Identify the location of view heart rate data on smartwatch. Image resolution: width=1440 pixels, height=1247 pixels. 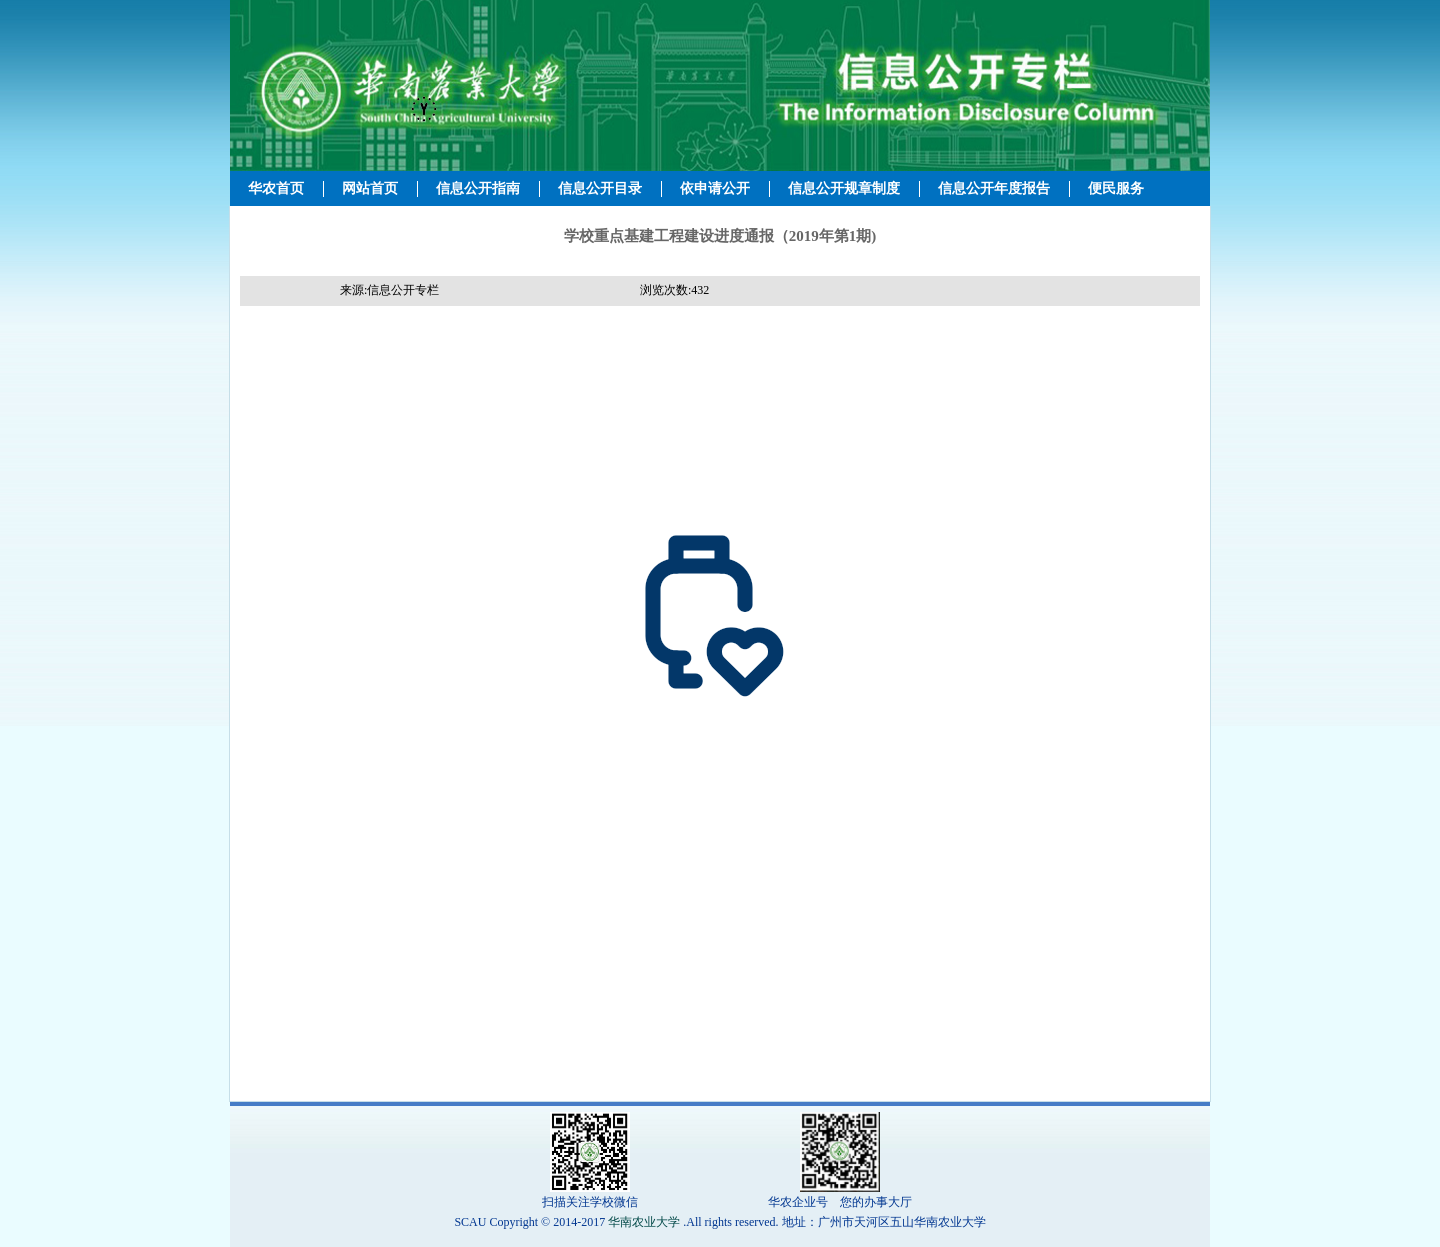
(699, 612).